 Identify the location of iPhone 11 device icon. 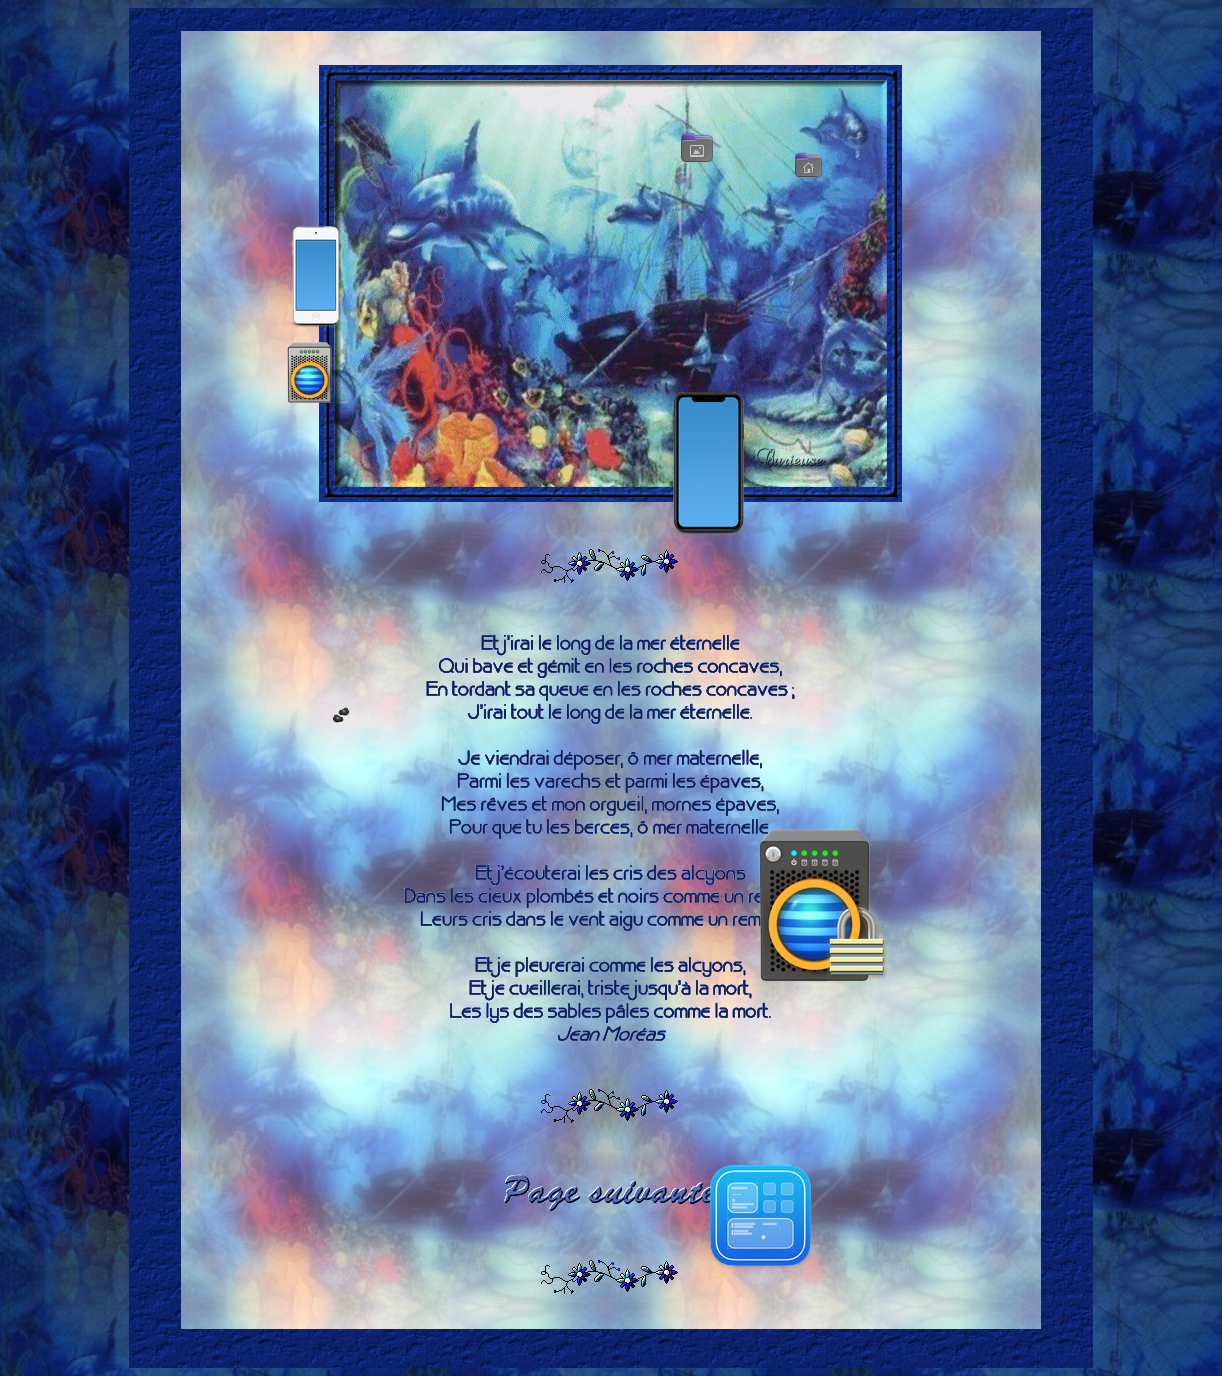
(708, 464).